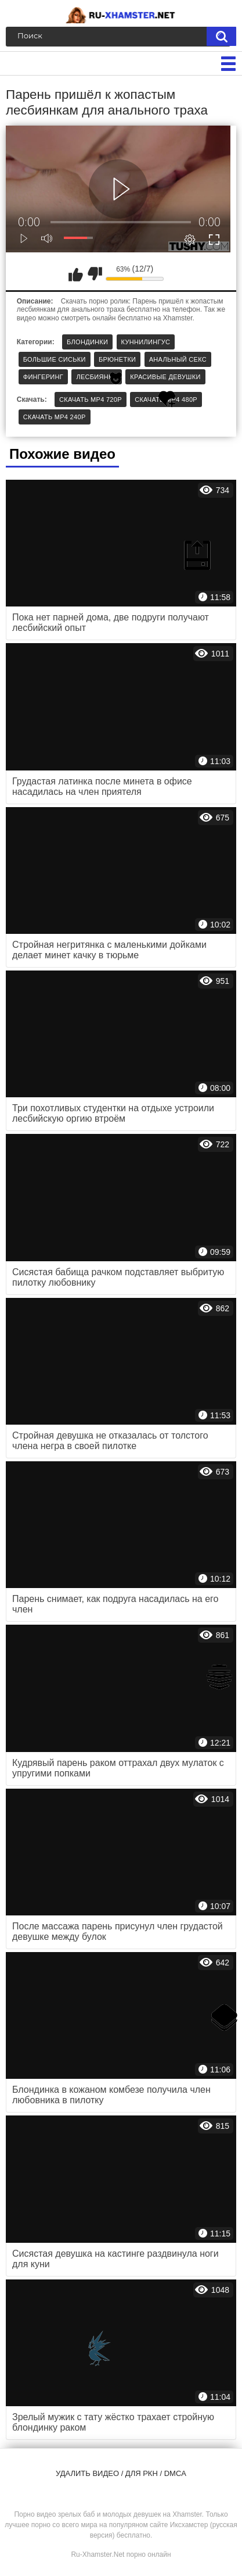 The width and height of the screenshot is (242, 2576). Describe the element at coordinates (167, 398) in the screenshot. I see `add to favorites` at that location.